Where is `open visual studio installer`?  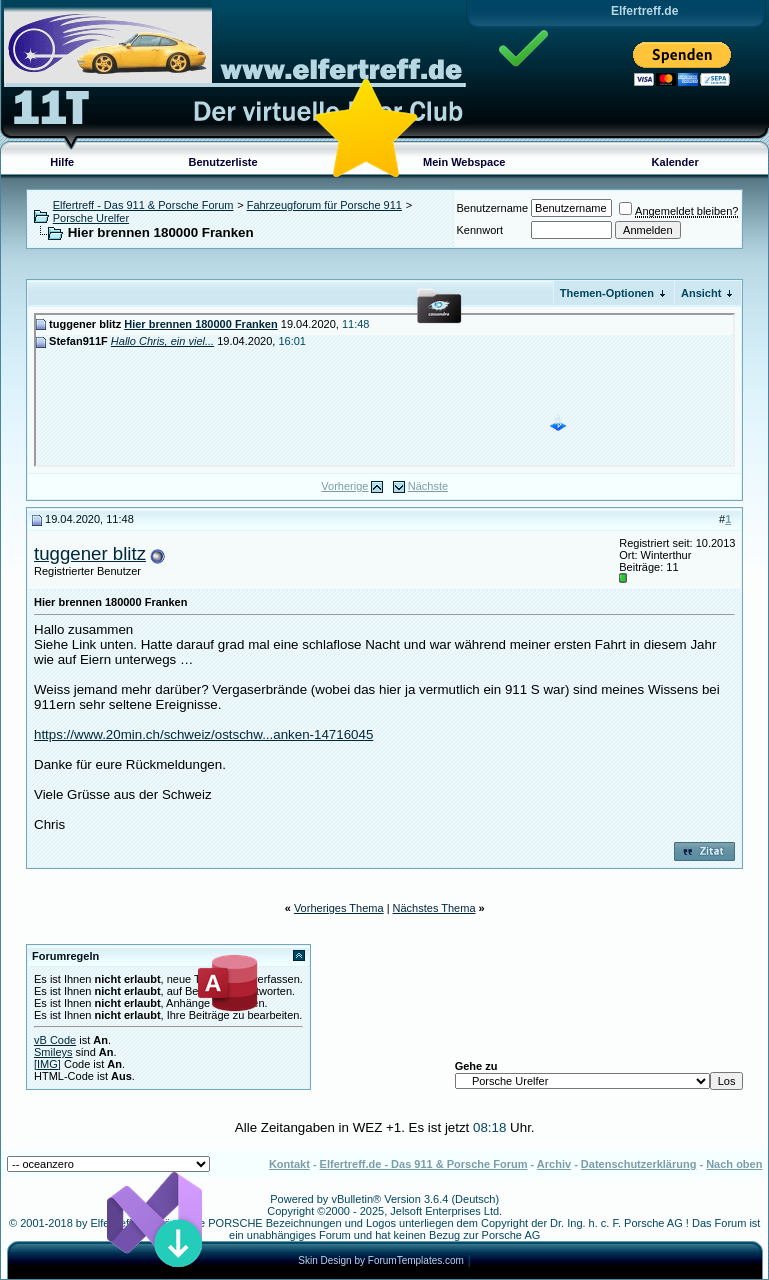
open visual studio installer is located at coordinates (154, 1219).